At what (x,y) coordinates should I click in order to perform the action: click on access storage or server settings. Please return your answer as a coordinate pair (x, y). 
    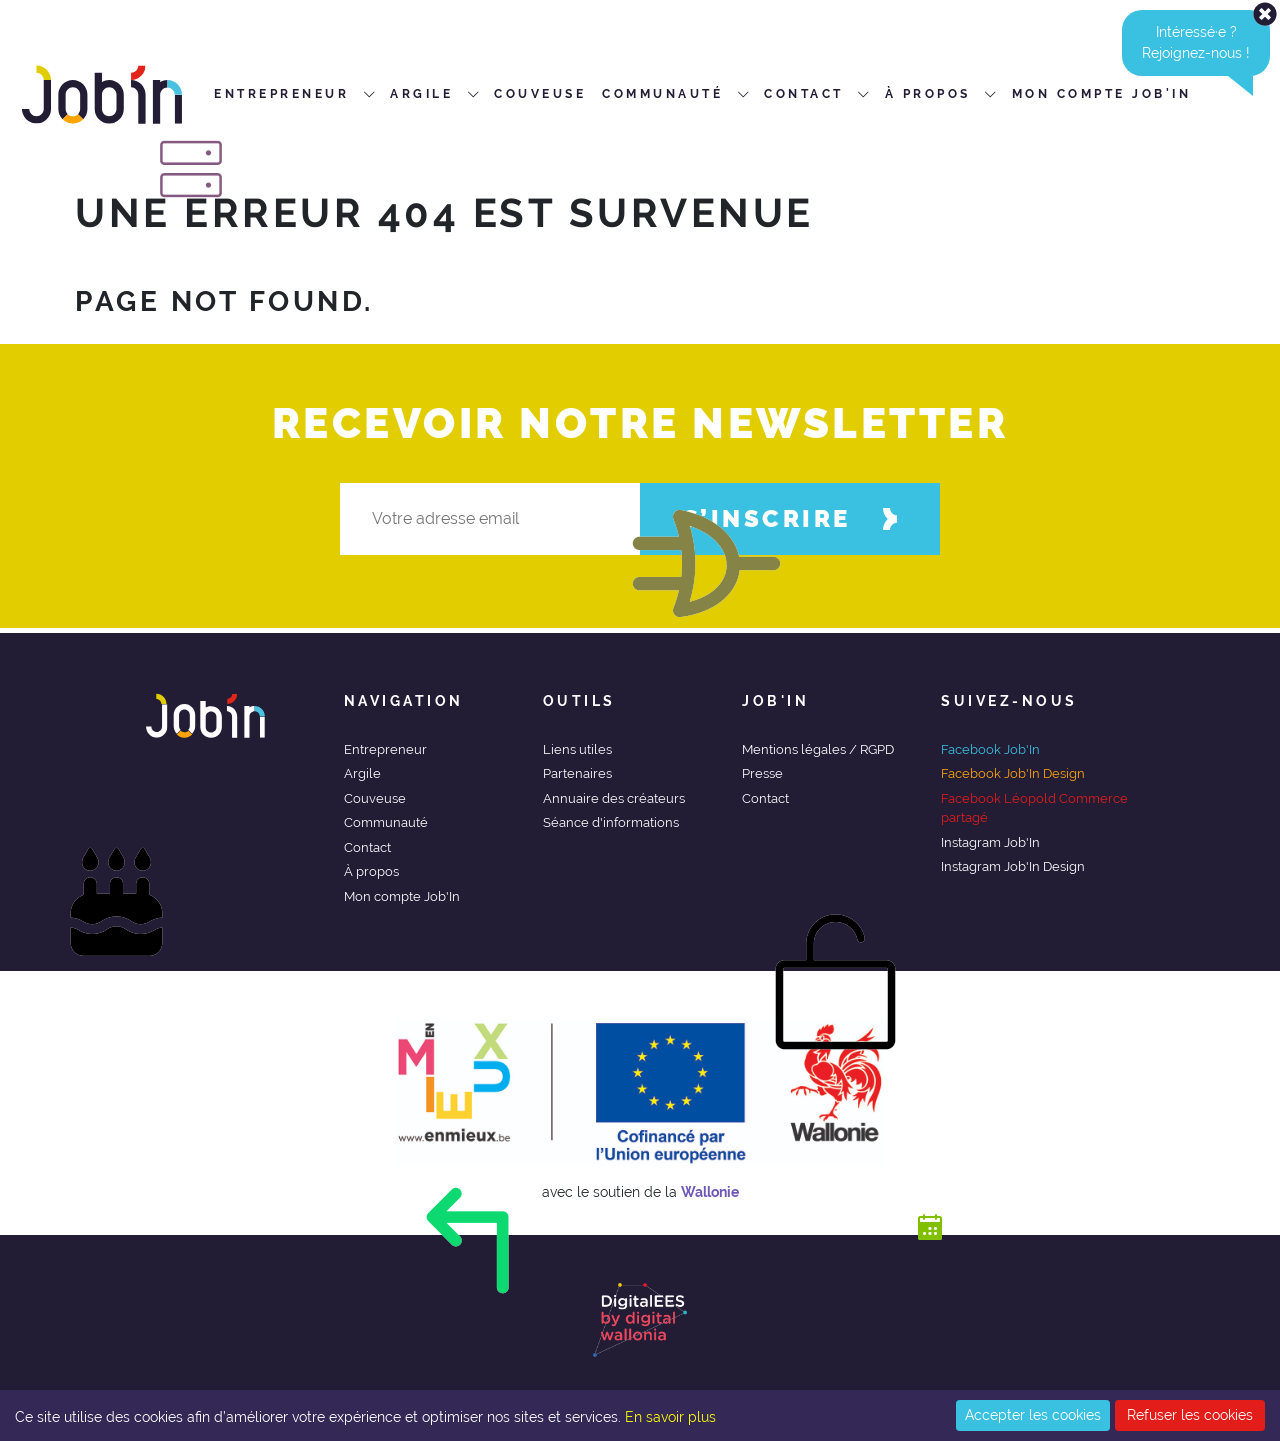
    Looking at the image, I should click on (191, 169).